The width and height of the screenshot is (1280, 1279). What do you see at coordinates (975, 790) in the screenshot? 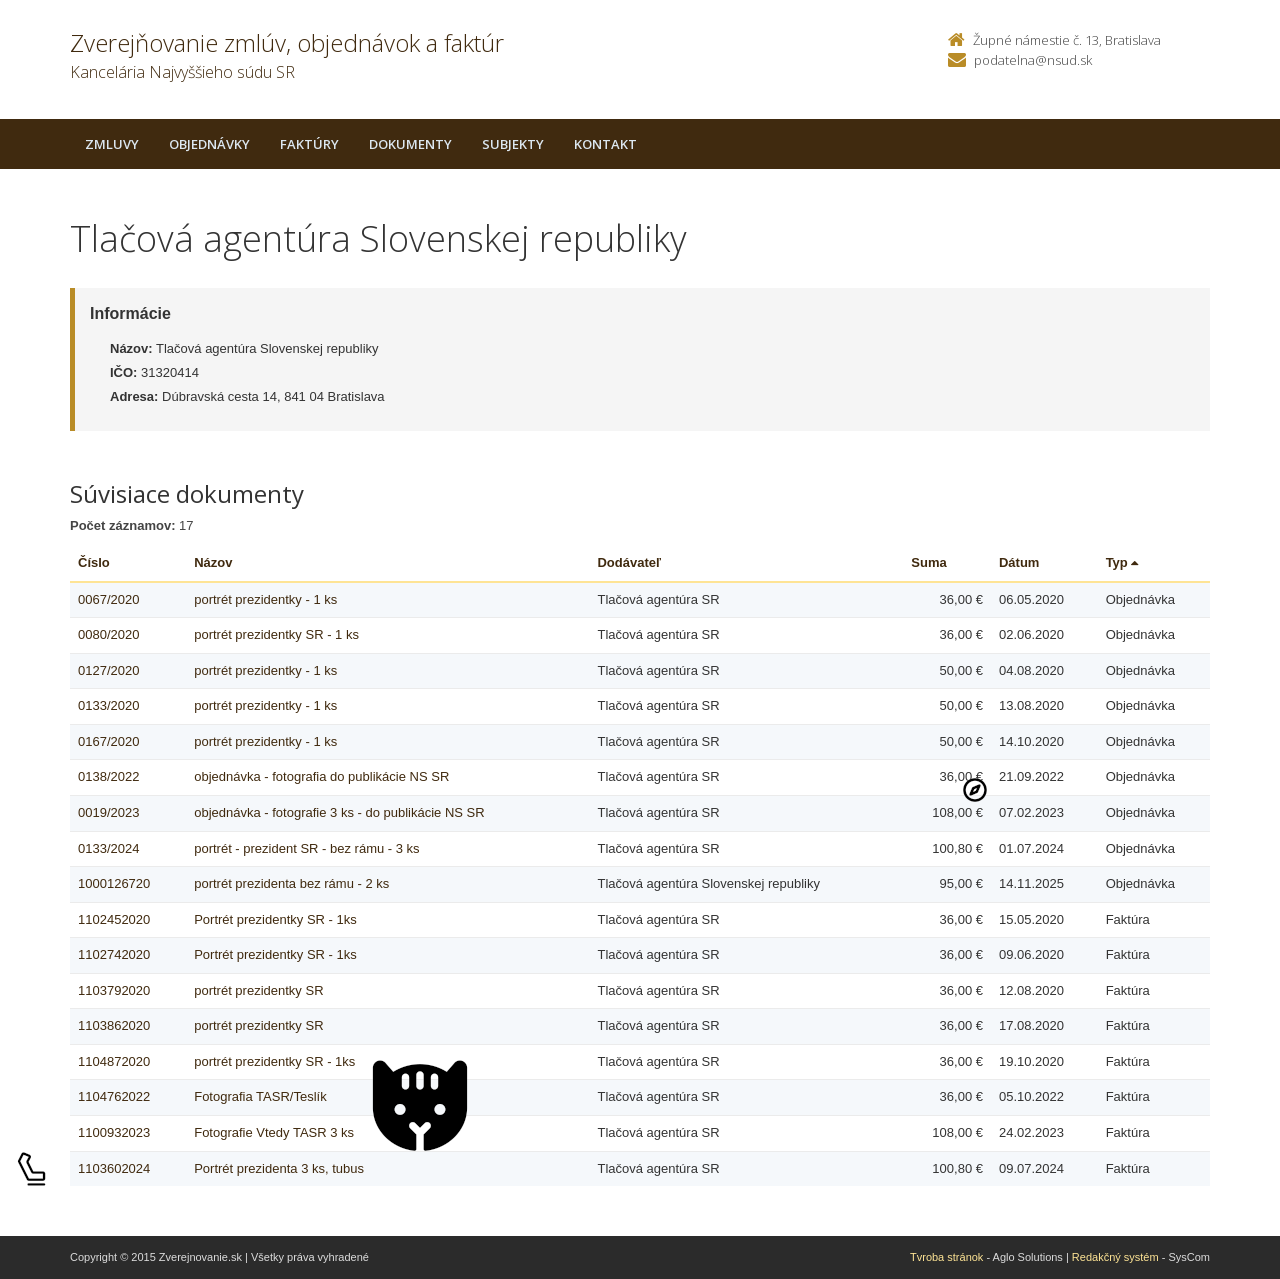
I see `open navigation or directions` at bounding box center [975, 790].